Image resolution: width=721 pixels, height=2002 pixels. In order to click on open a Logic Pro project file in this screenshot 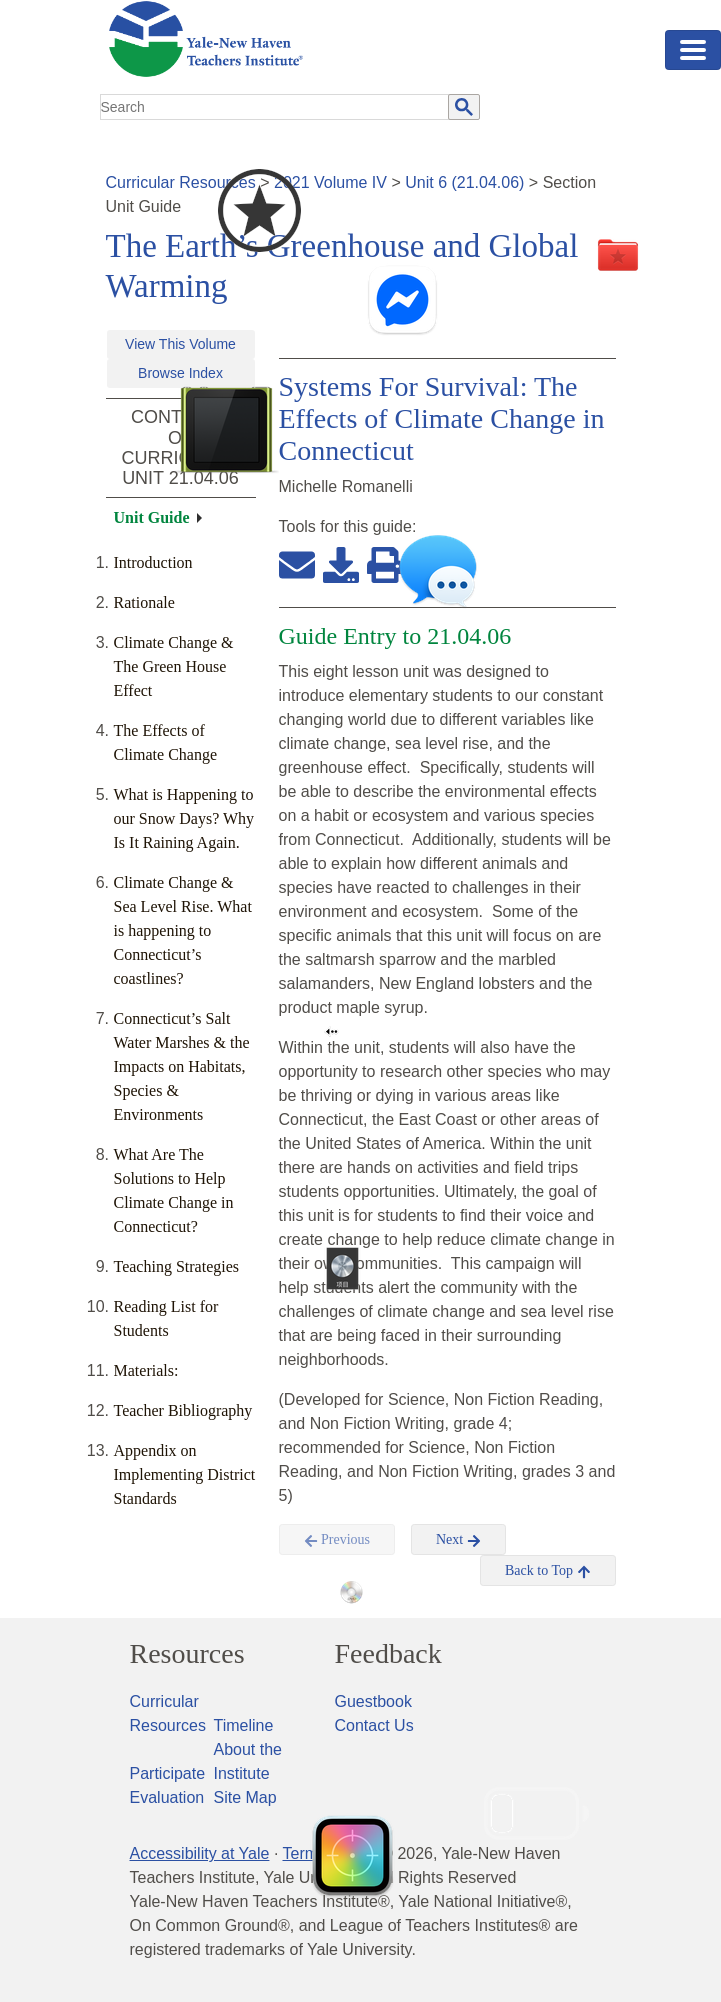, I will do `click(342, 1269)`.